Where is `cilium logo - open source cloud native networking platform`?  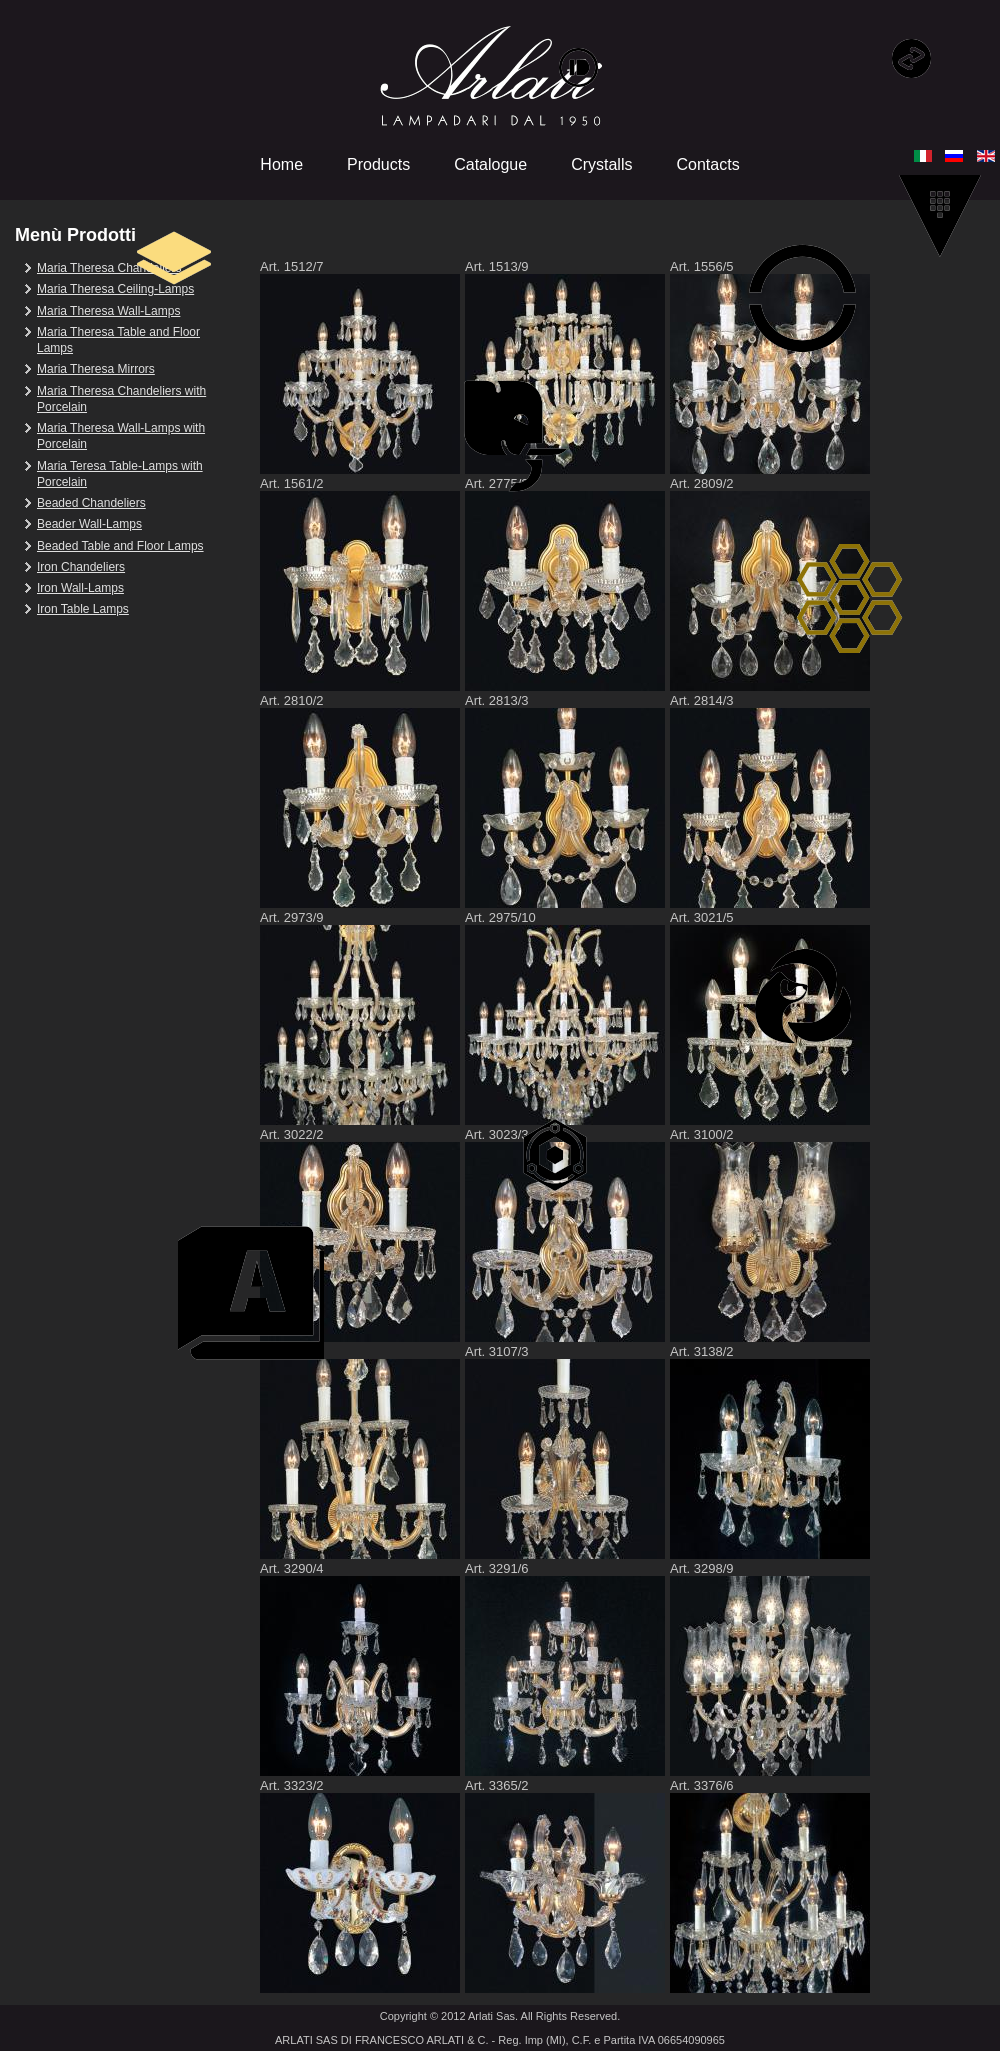
cilium logo - open source cloud native networking platform is located at coordinates (849, 598).